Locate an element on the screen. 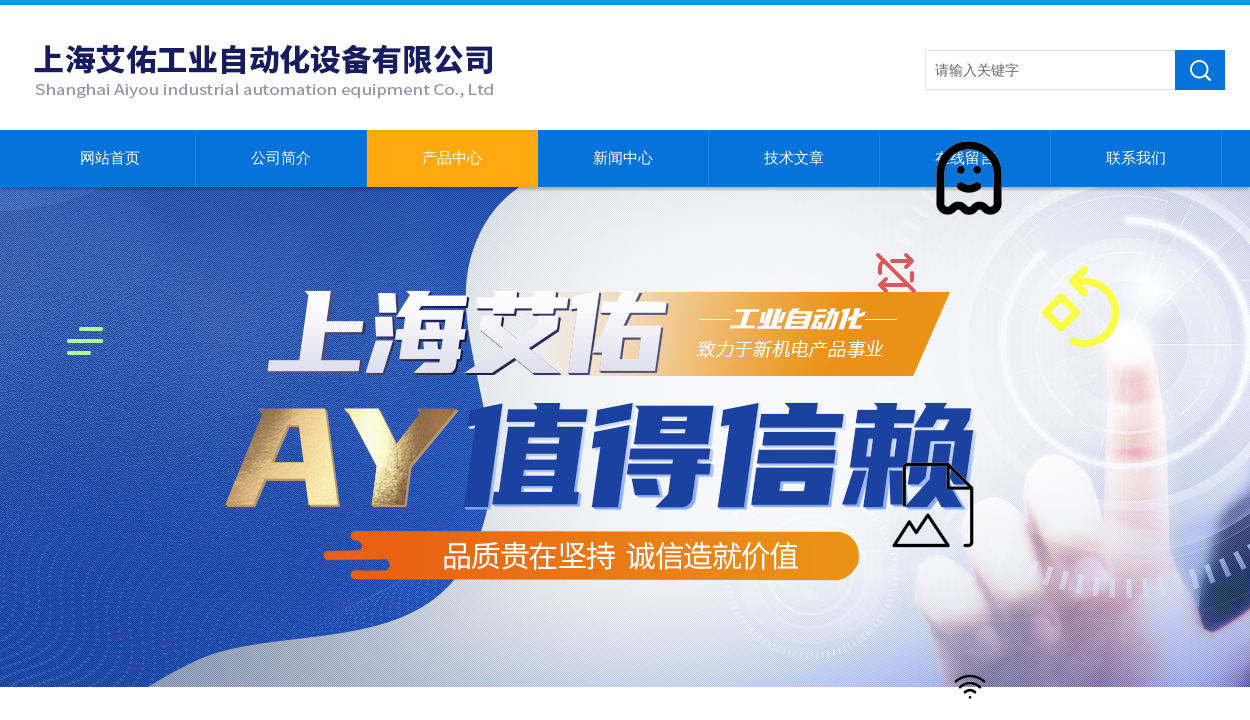  view image file is located at coordinates (938, 505).